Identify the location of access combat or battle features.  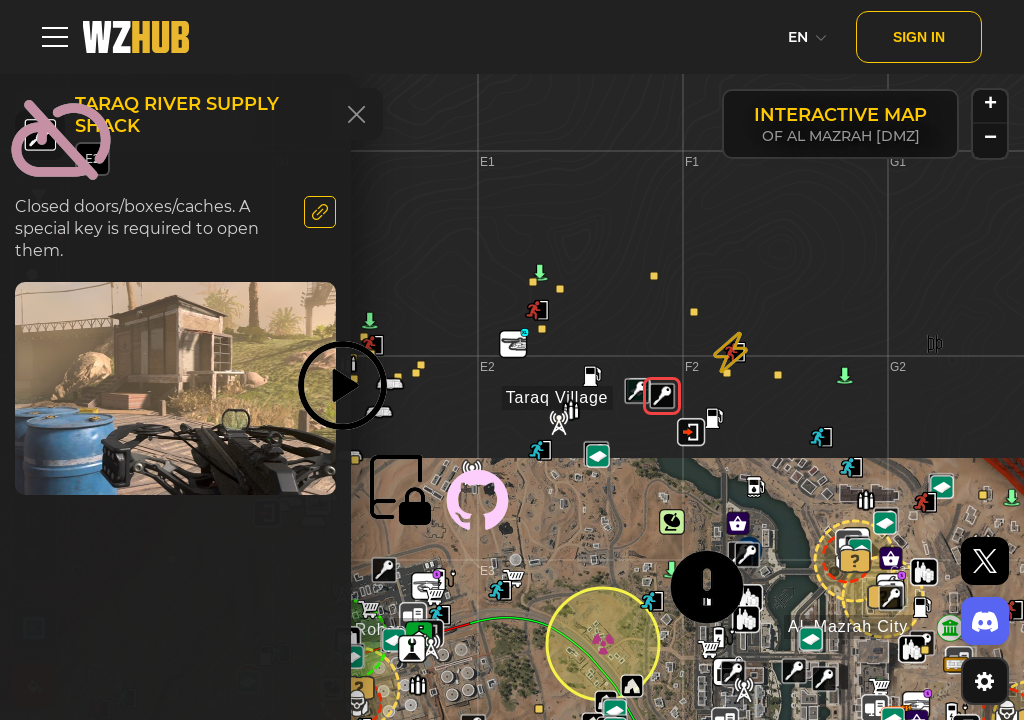
(784, 598).